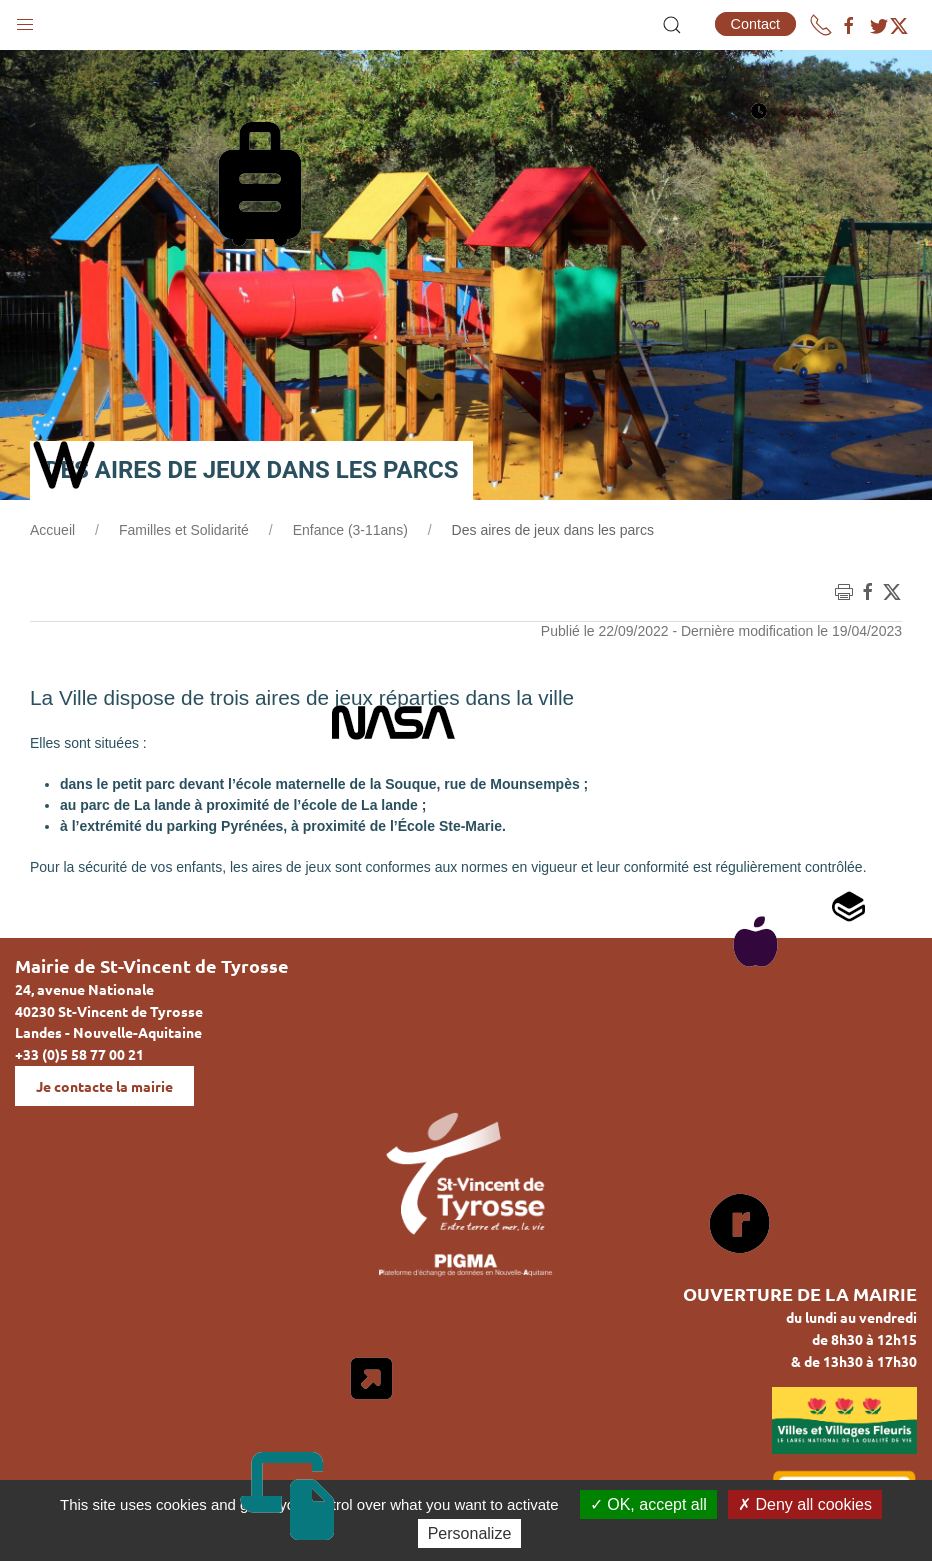 This screenshot has height=1561, width=932. I want to click on access health or nutrition features, so click(755, 941).